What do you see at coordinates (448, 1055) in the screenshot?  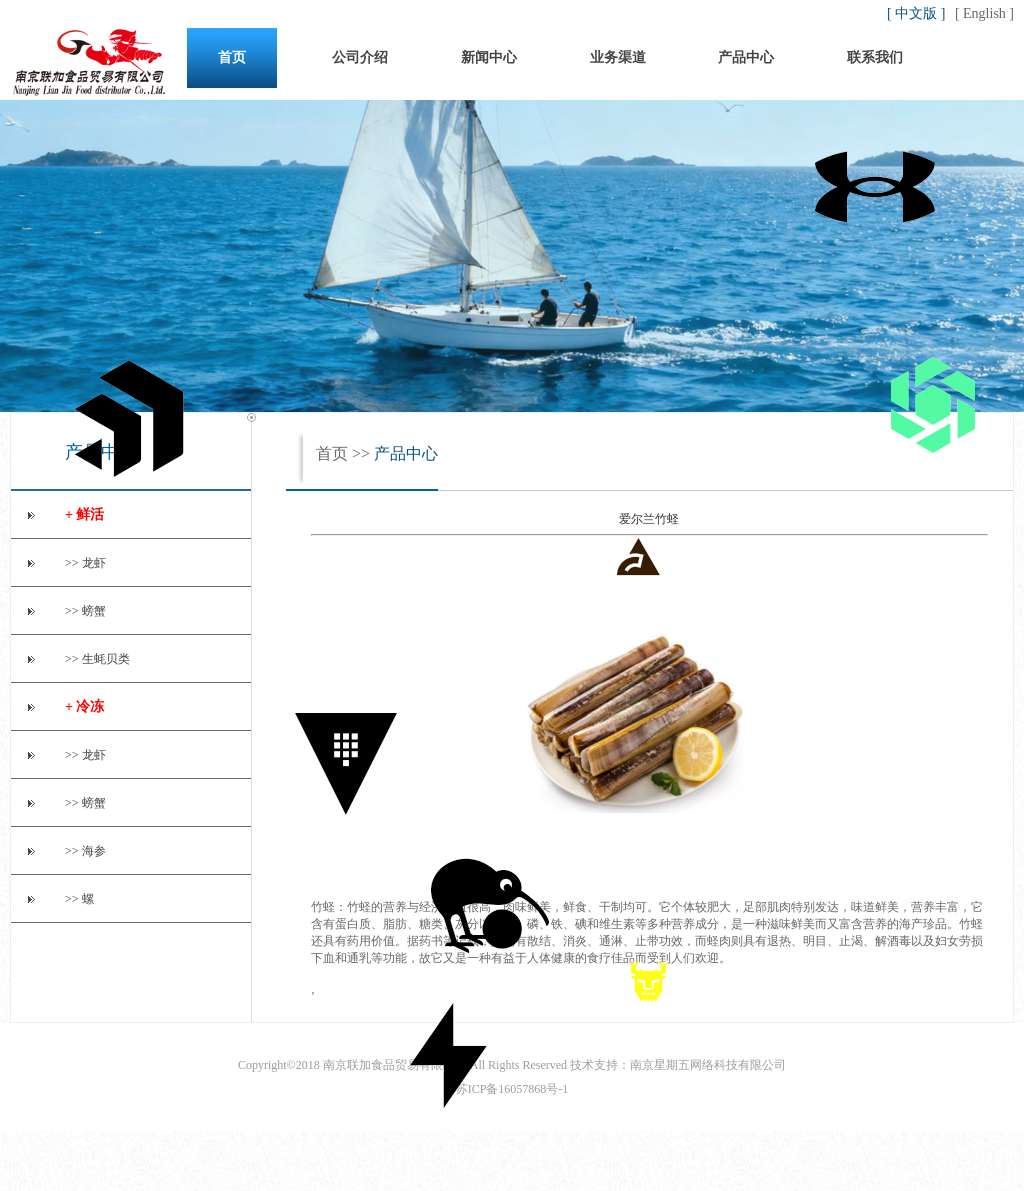 I see `turn on device flashlight` at bounding box center [448, 1055].